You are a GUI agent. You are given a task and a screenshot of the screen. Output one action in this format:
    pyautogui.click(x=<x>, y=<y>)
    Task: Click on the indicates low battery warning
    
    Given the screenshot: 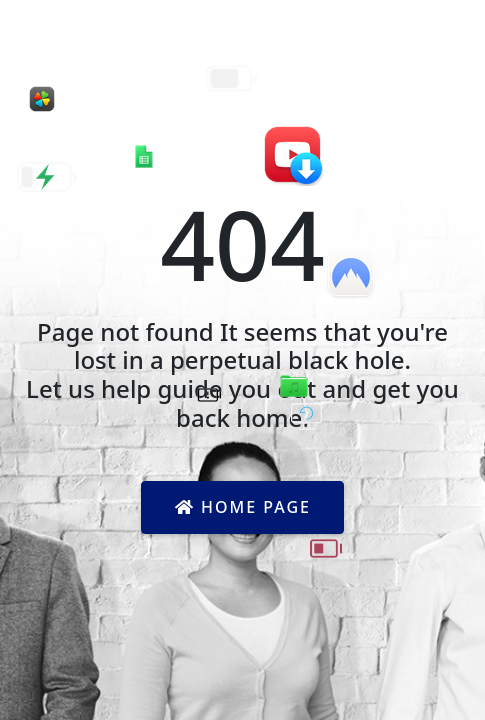 What is the action you would take?
    pyautogui.click(x=209, y=395)
    